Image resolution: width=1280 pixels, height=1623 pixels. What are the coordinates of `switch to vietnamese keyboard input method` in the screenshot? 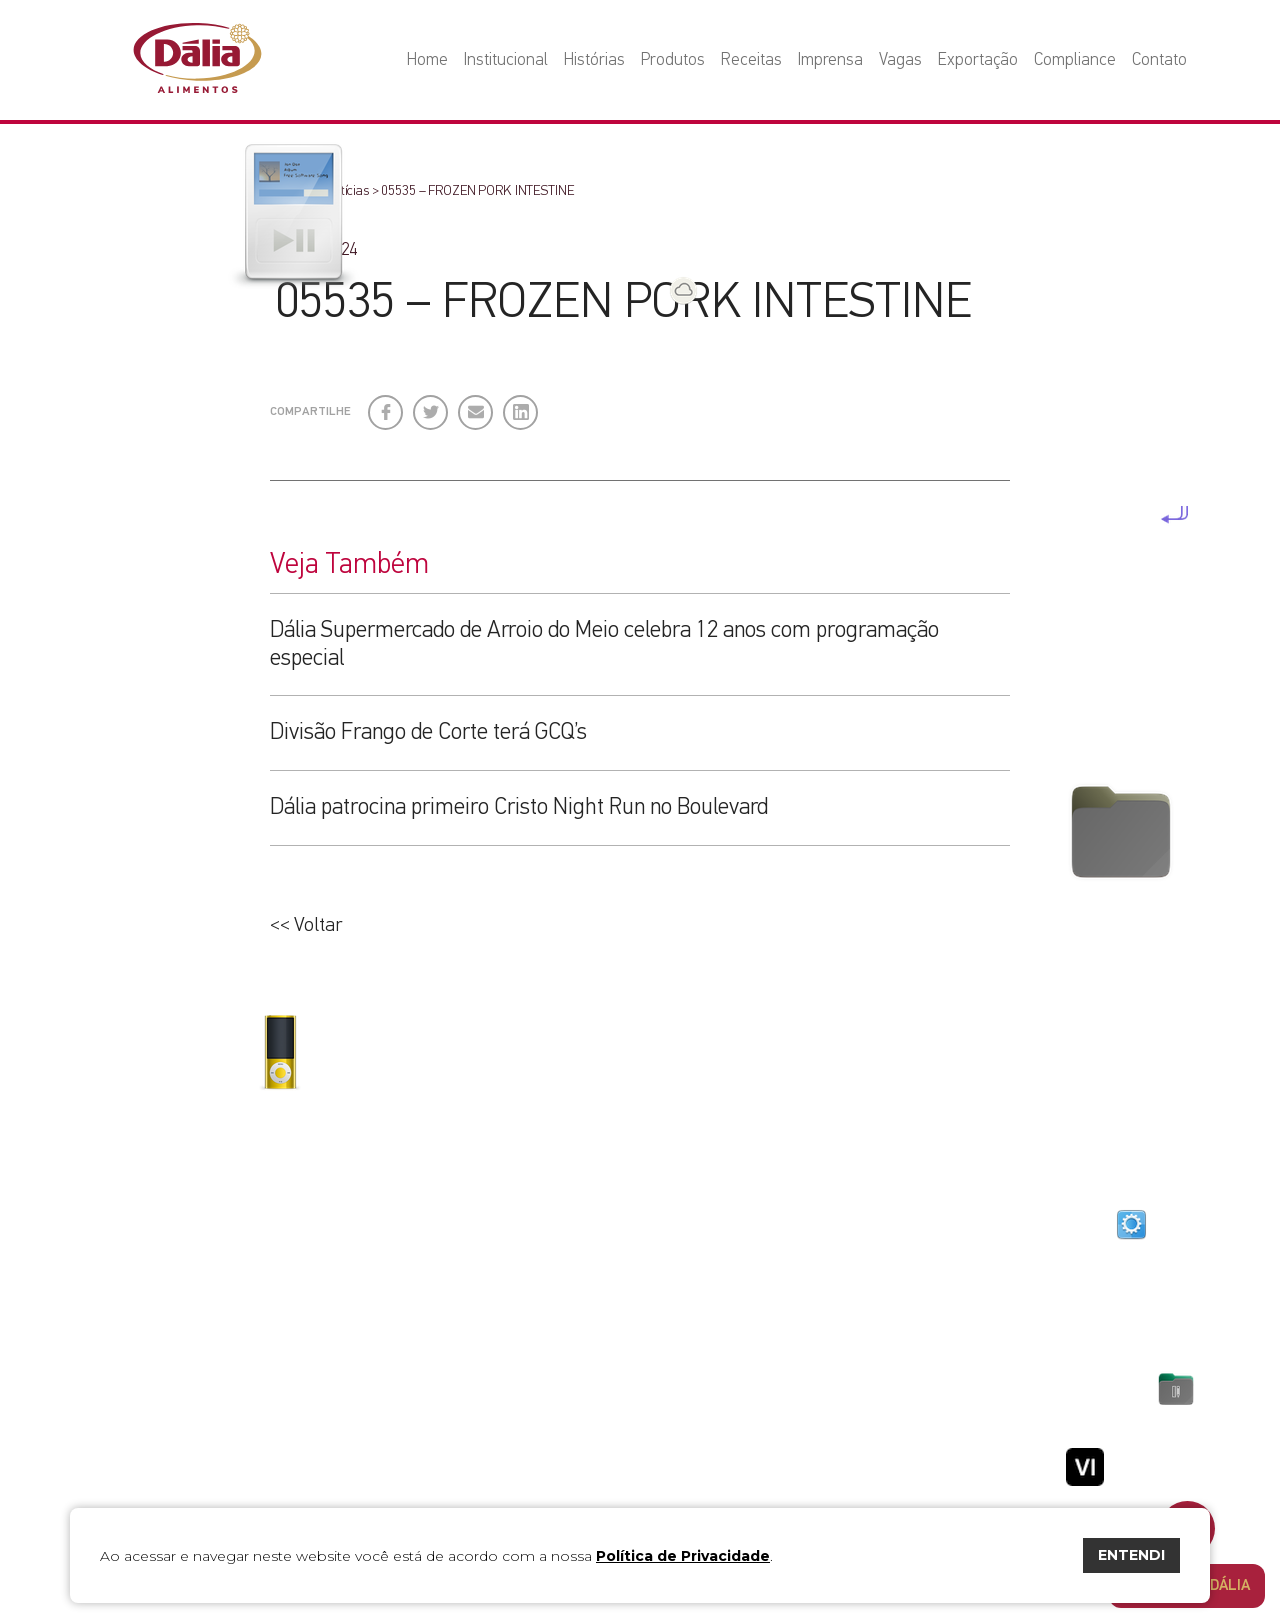 It's located at (1085, 1467).